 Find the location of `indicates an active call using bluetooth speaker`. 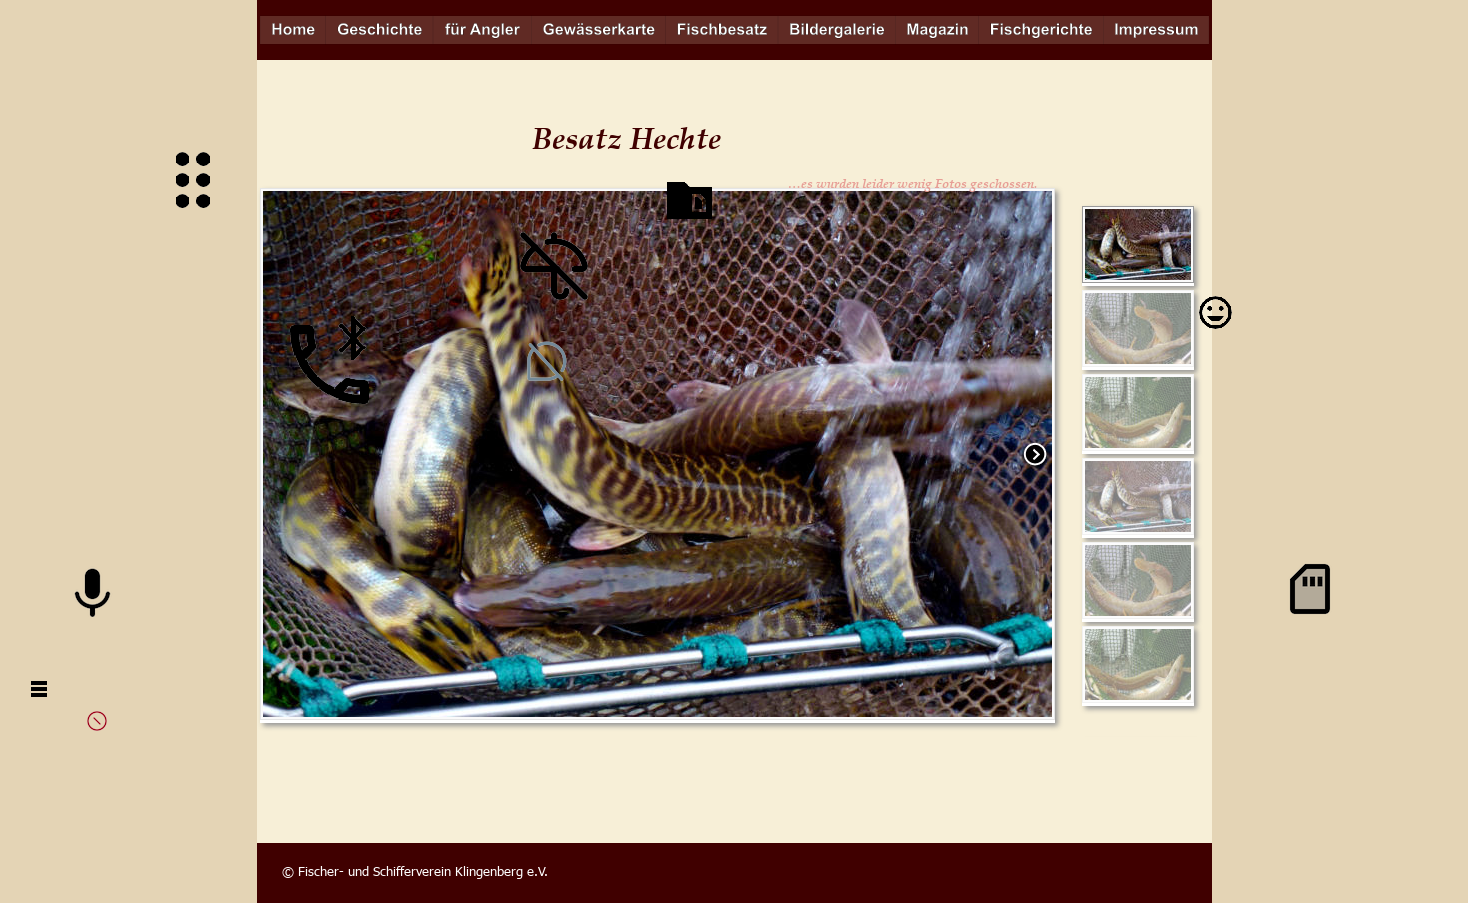

indicates an active call using bluetooth speaker is located at coordinates (329, 364).